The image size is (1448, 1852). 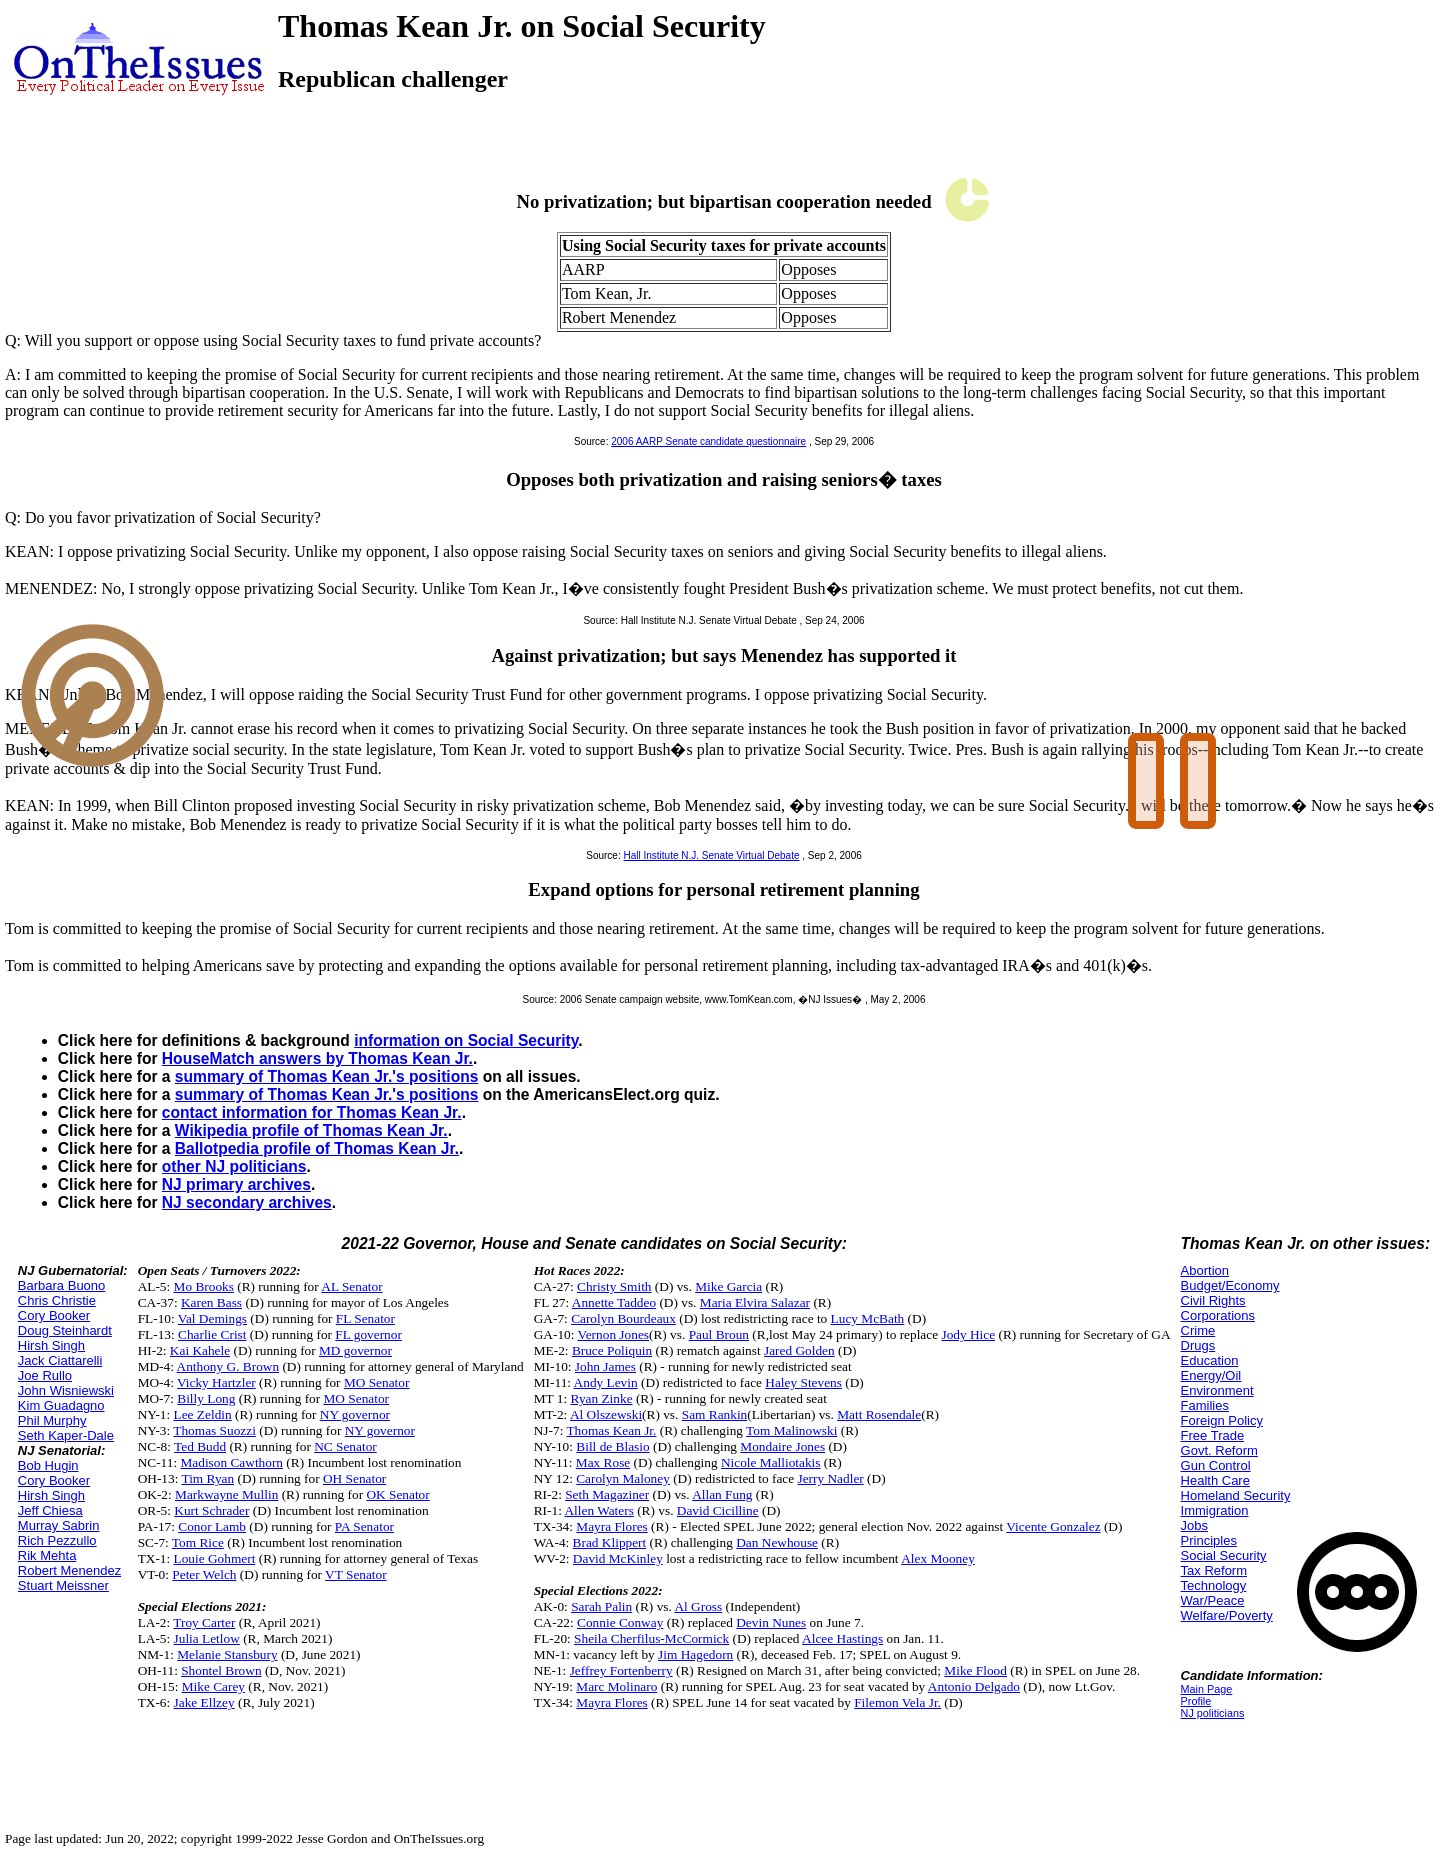 What do you see at coordinates (1357, 1592) in the screenshot?
I see `open Letterboxd app` at bounding box center [1357, 1592].